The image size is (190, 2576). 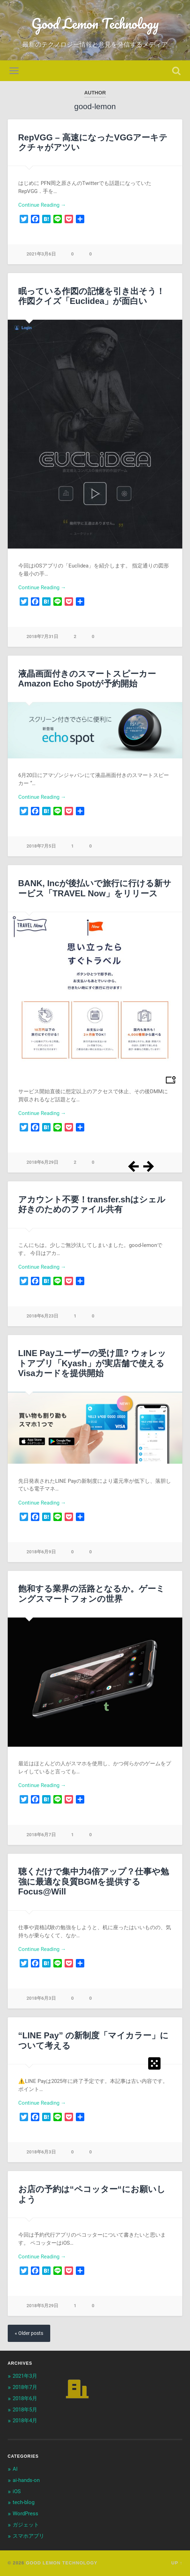 What do you see at coordinates (154, 2063) in the screenshot?
I see `randomize or shuffle content` at bounding box center [154, 2063].